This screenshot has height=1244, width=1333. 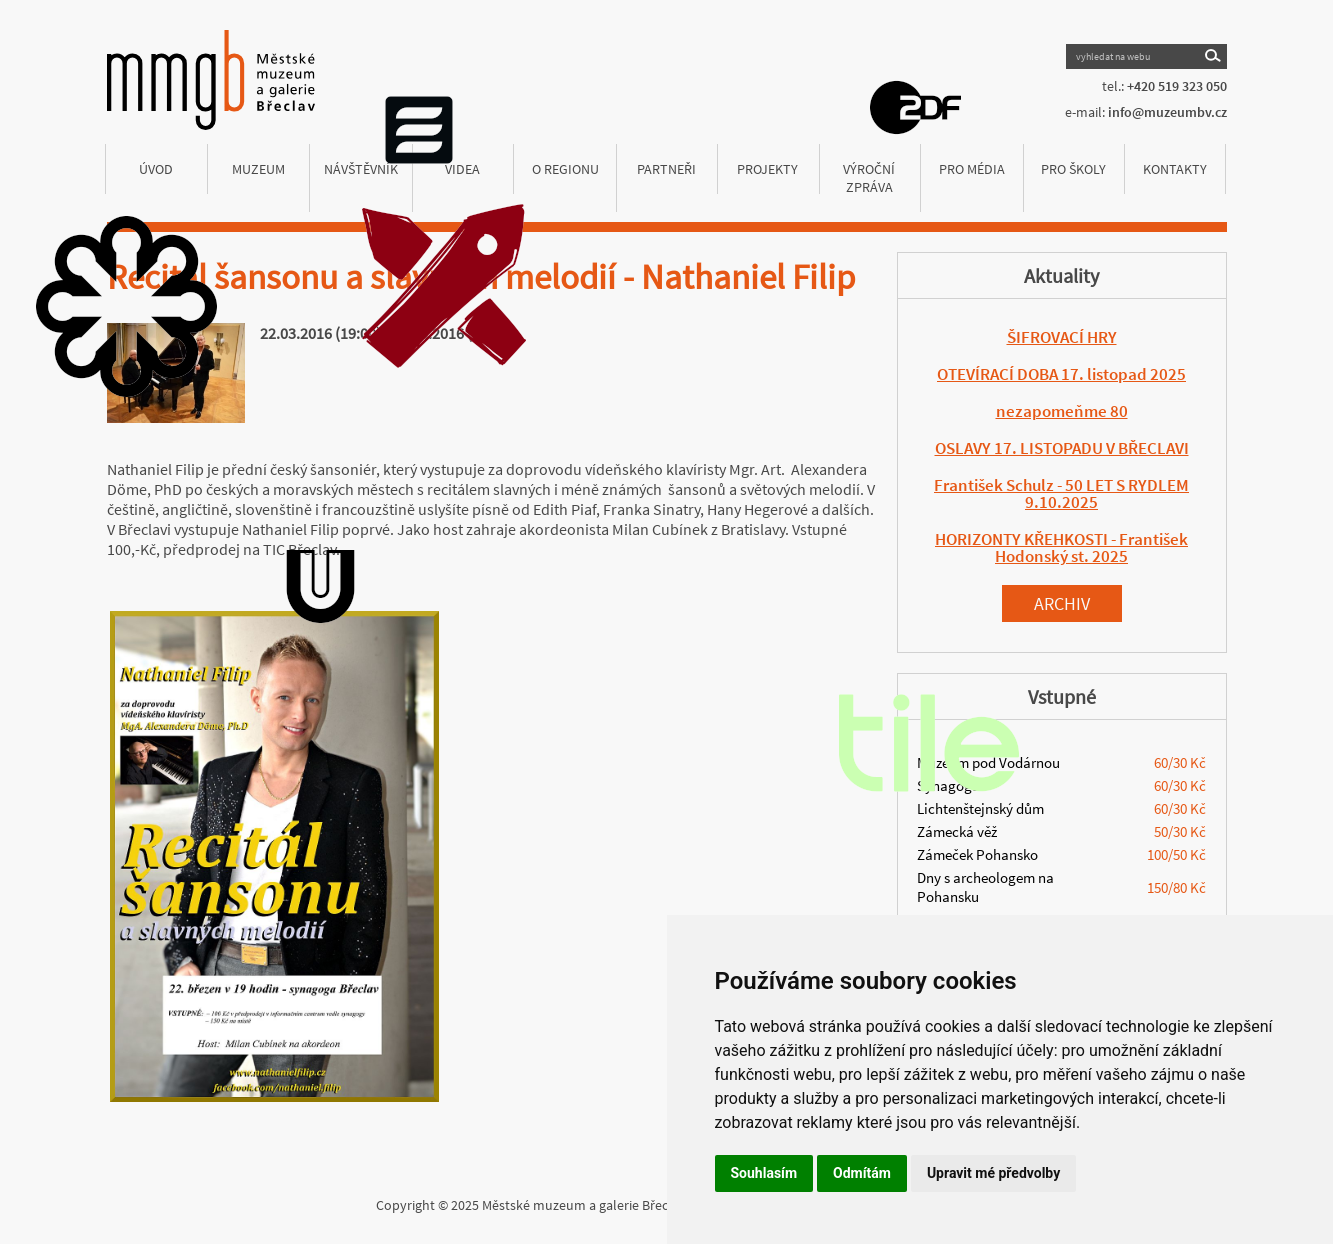 What do you see at coordinates (929, 743) in the screenshot?
I see `open the Tile app to locate your items` at bounding box center [929, 743].